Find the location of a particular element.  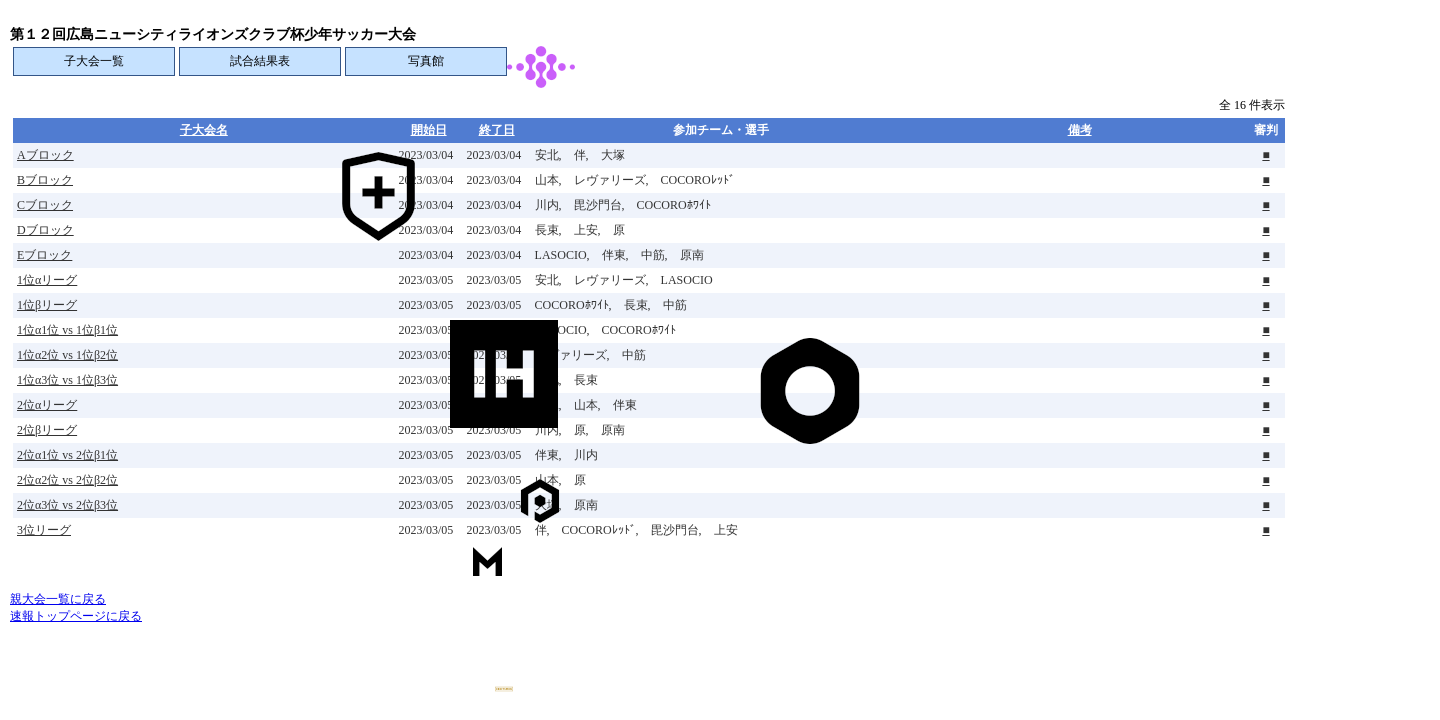

craftsman brand logo is located at coordinates (504, 689).